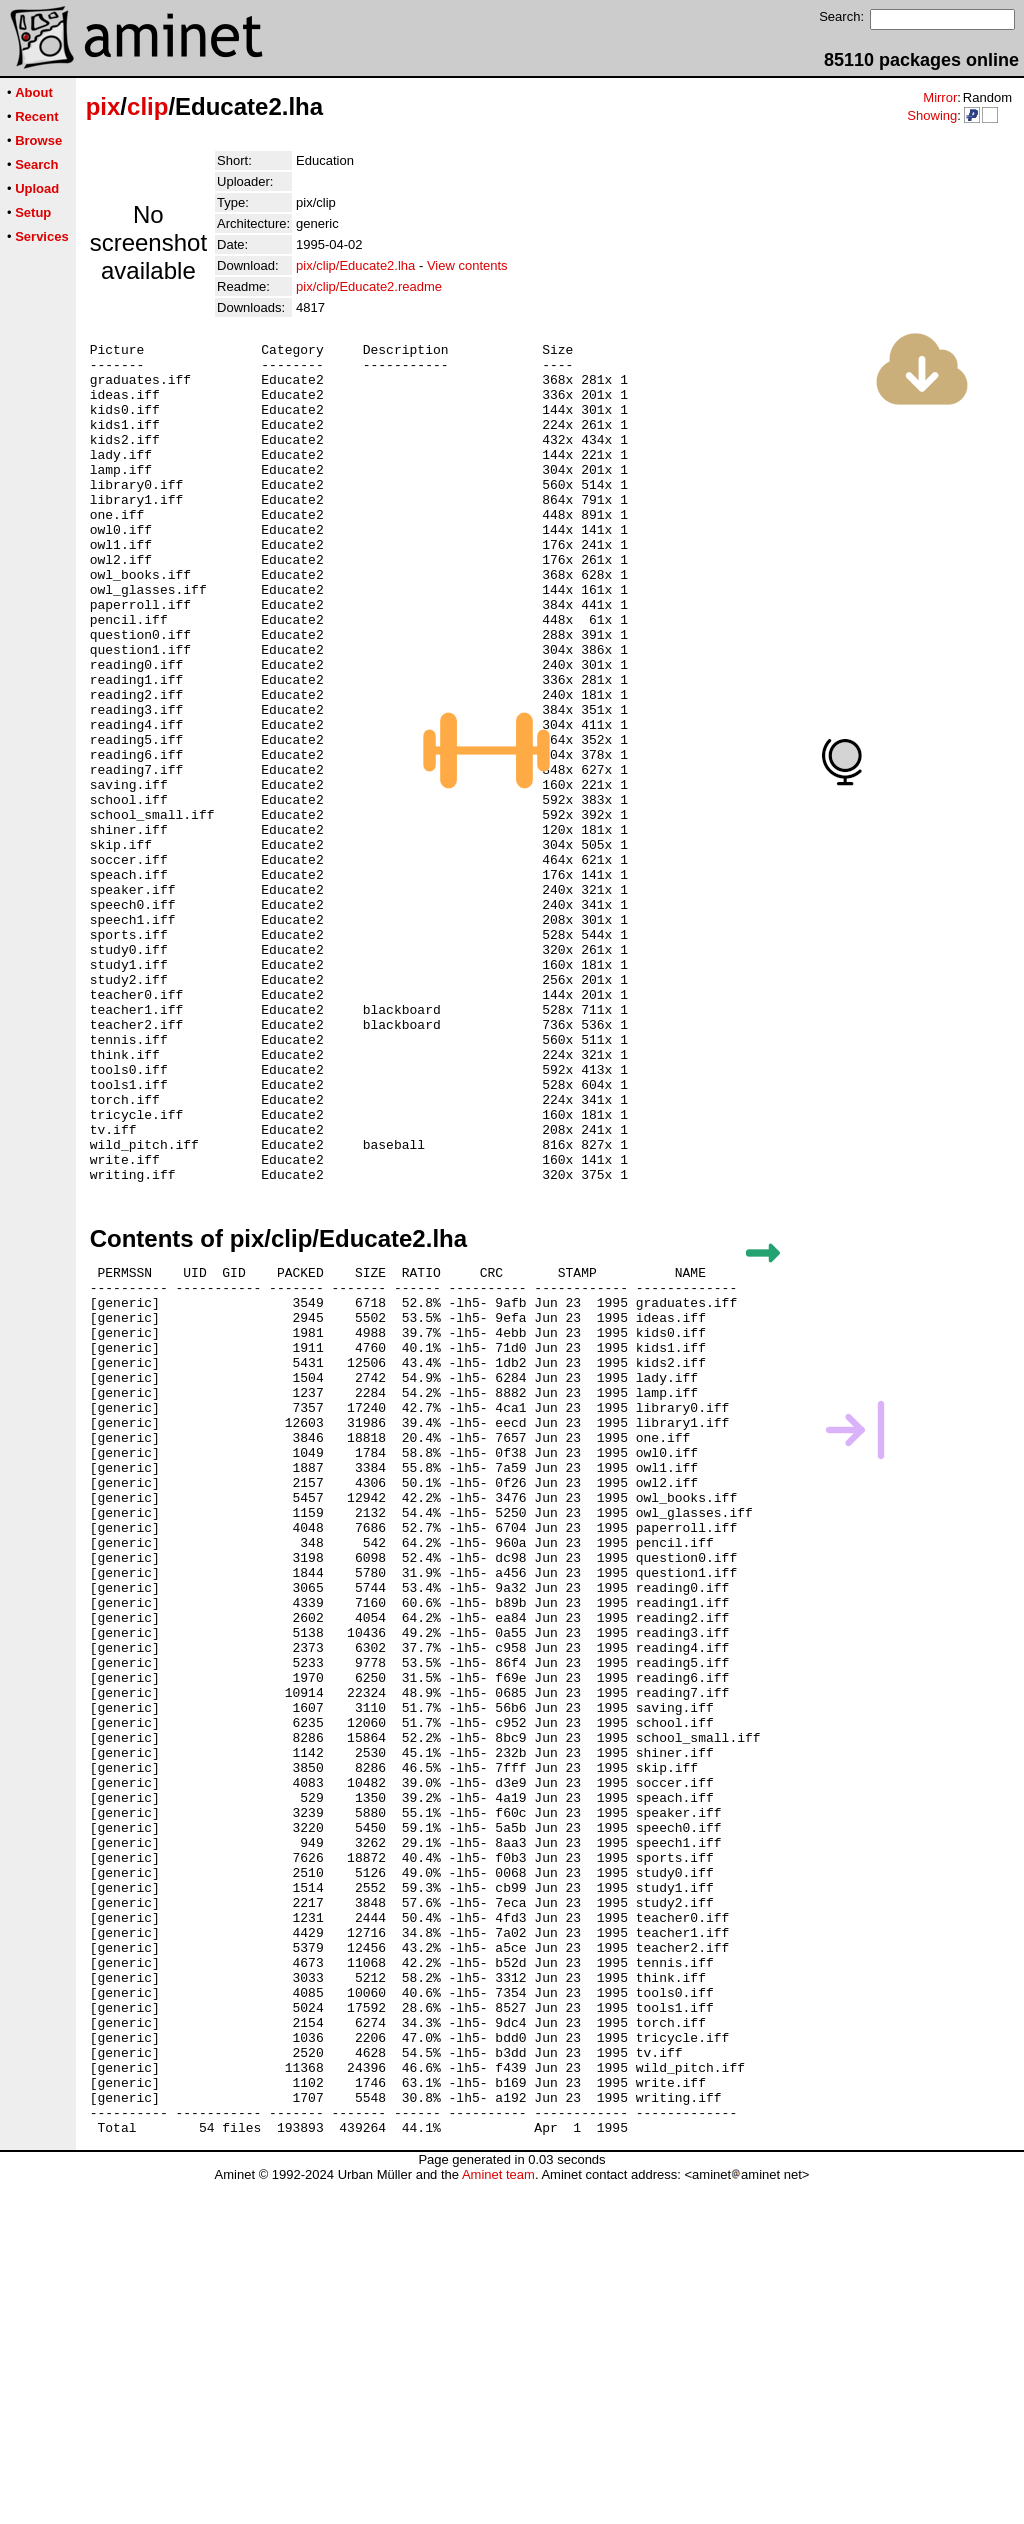  Describe the element at coordinates (843, 760) in the screenshot. I see `access global or international settings` at that location.